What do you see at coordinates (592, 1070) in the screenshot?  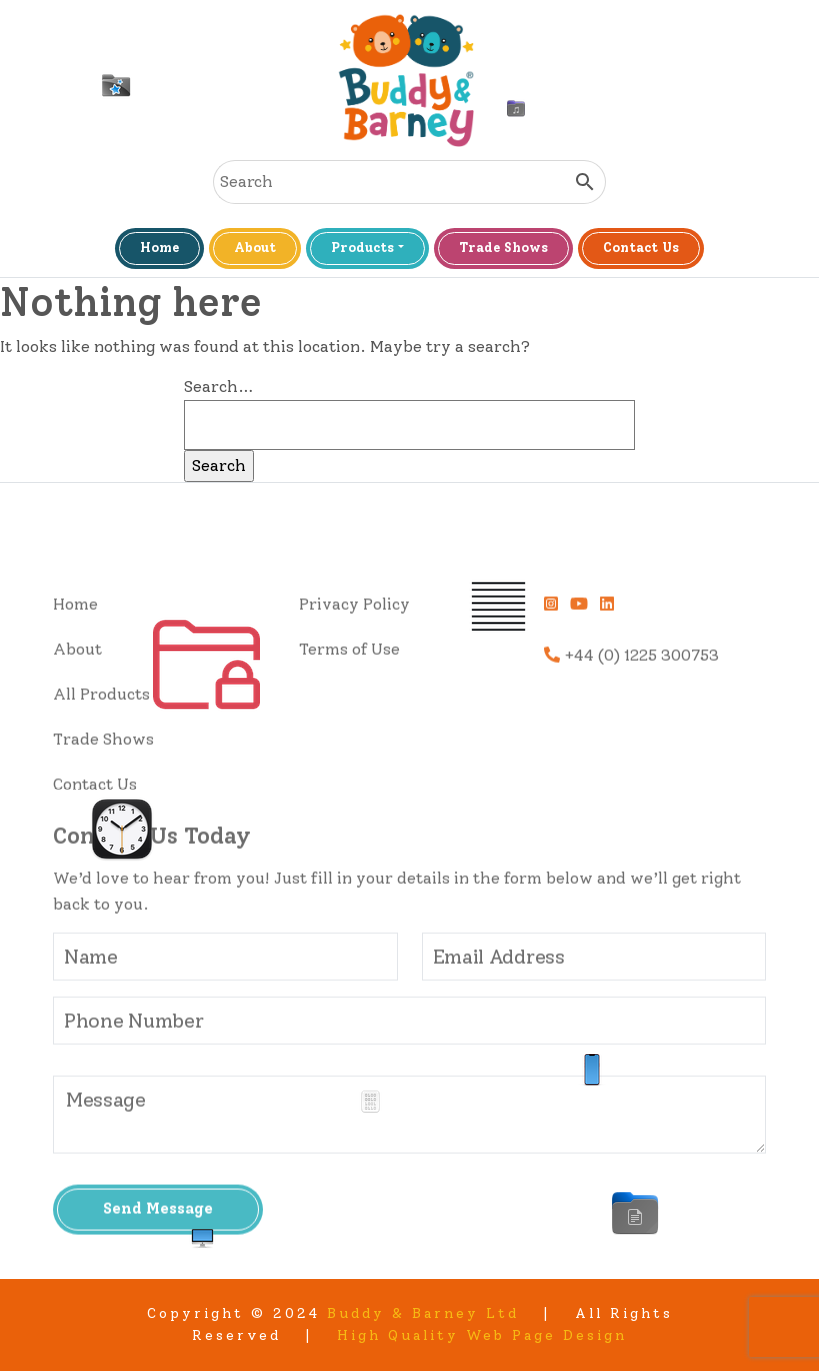 I see `iPhone 13 device in red color` at bounding box center [592, 1070].